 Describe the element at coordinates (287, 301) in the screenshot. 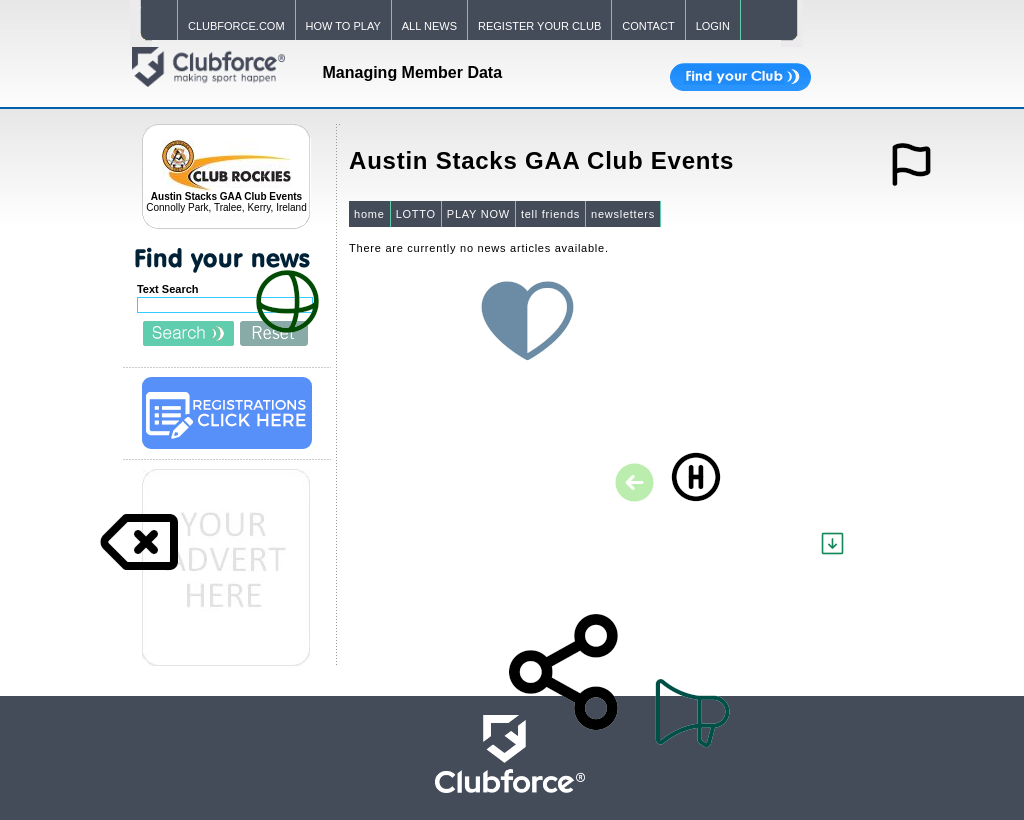

I see `access global or worldwide settings` at that location.